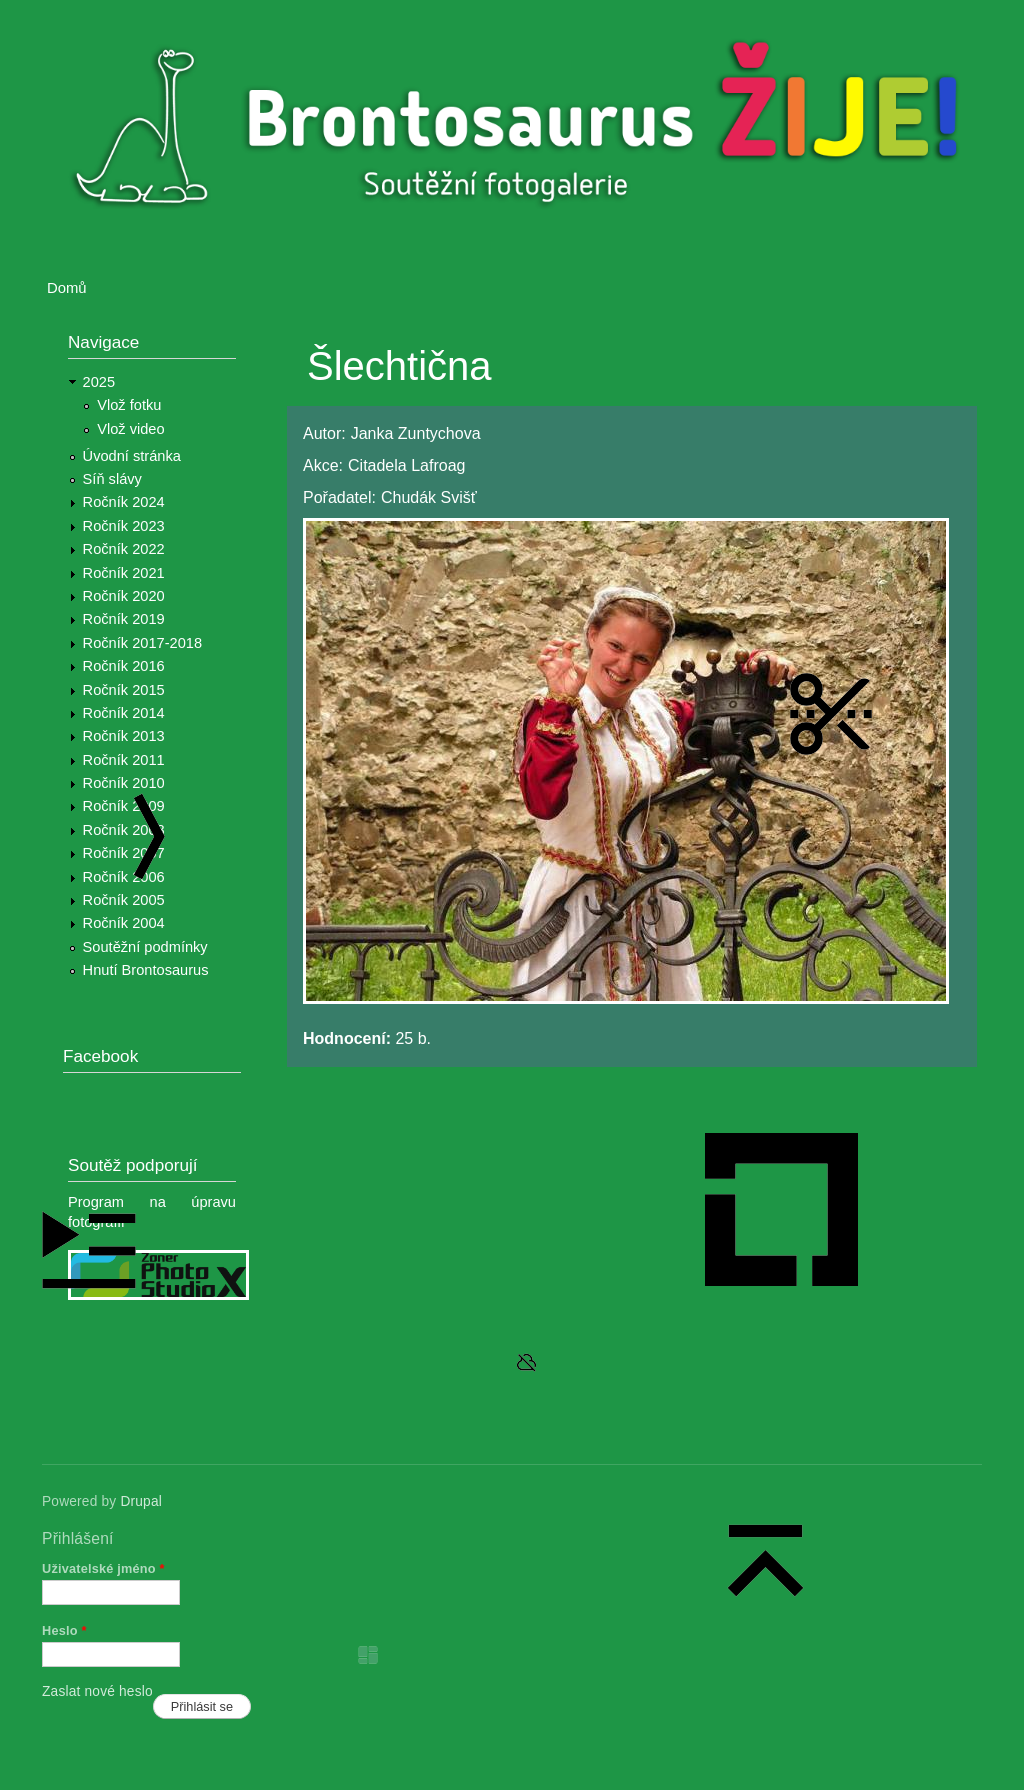 The height and width of the screenshot is (1790, 1024). What do you see at coordinates (147, 836) in the screenshot?
I see `navigate to the next item or page` at bounding box center [147, 836].